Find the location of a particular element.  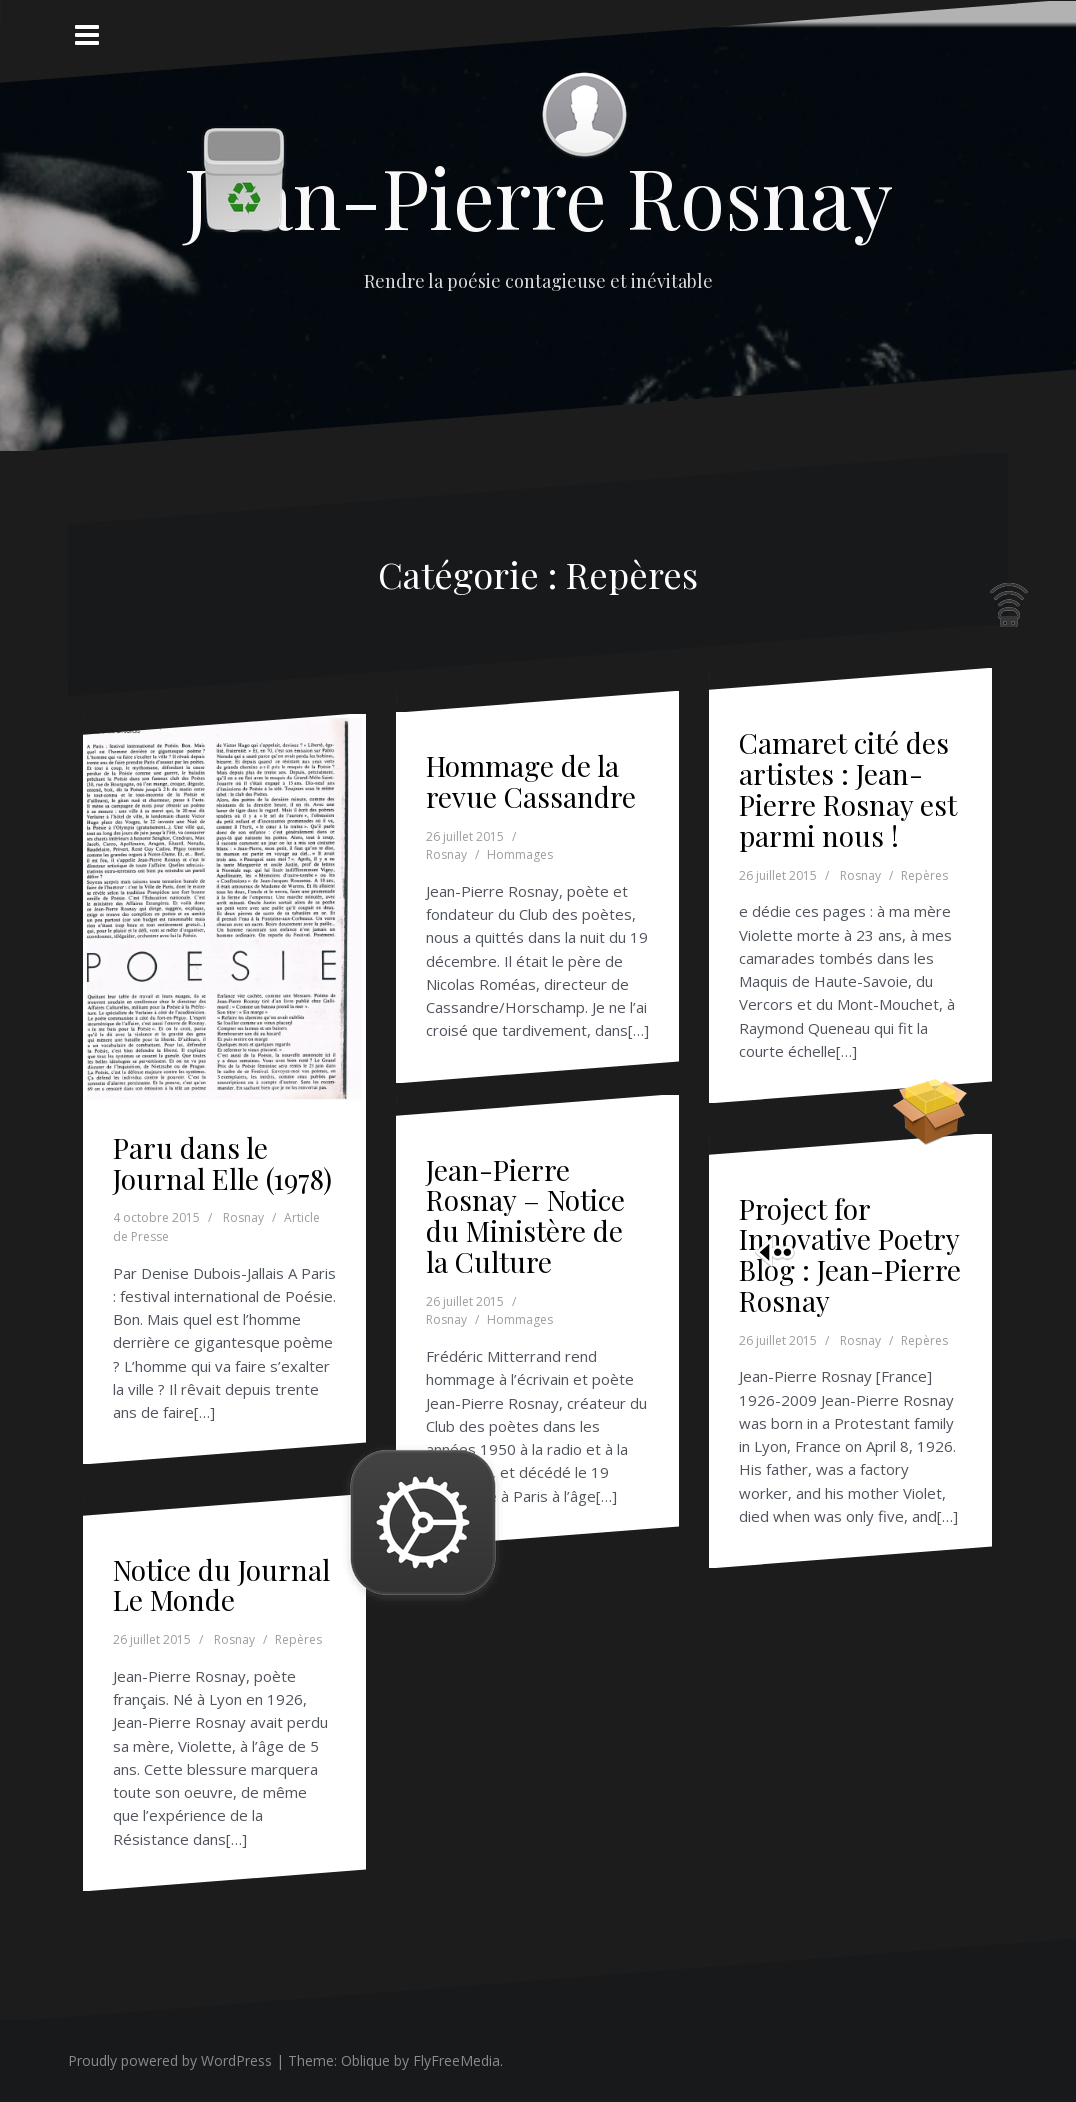

default placeholder icon for applications without a custom icon is located at coordinates (423, 1525).